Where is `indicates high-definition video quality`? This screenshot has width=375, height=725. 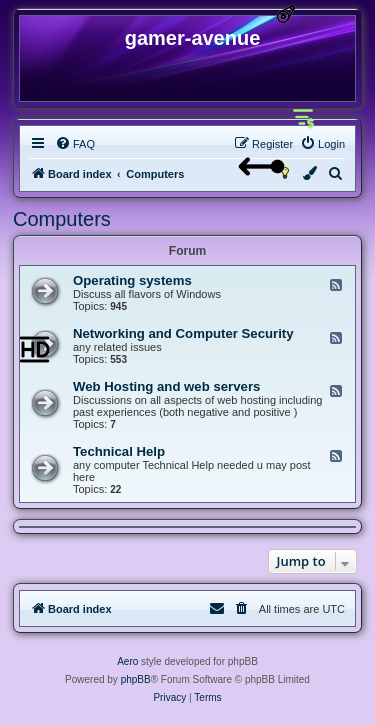 indicates high-definition video quality is located at coordinates (34, 349).